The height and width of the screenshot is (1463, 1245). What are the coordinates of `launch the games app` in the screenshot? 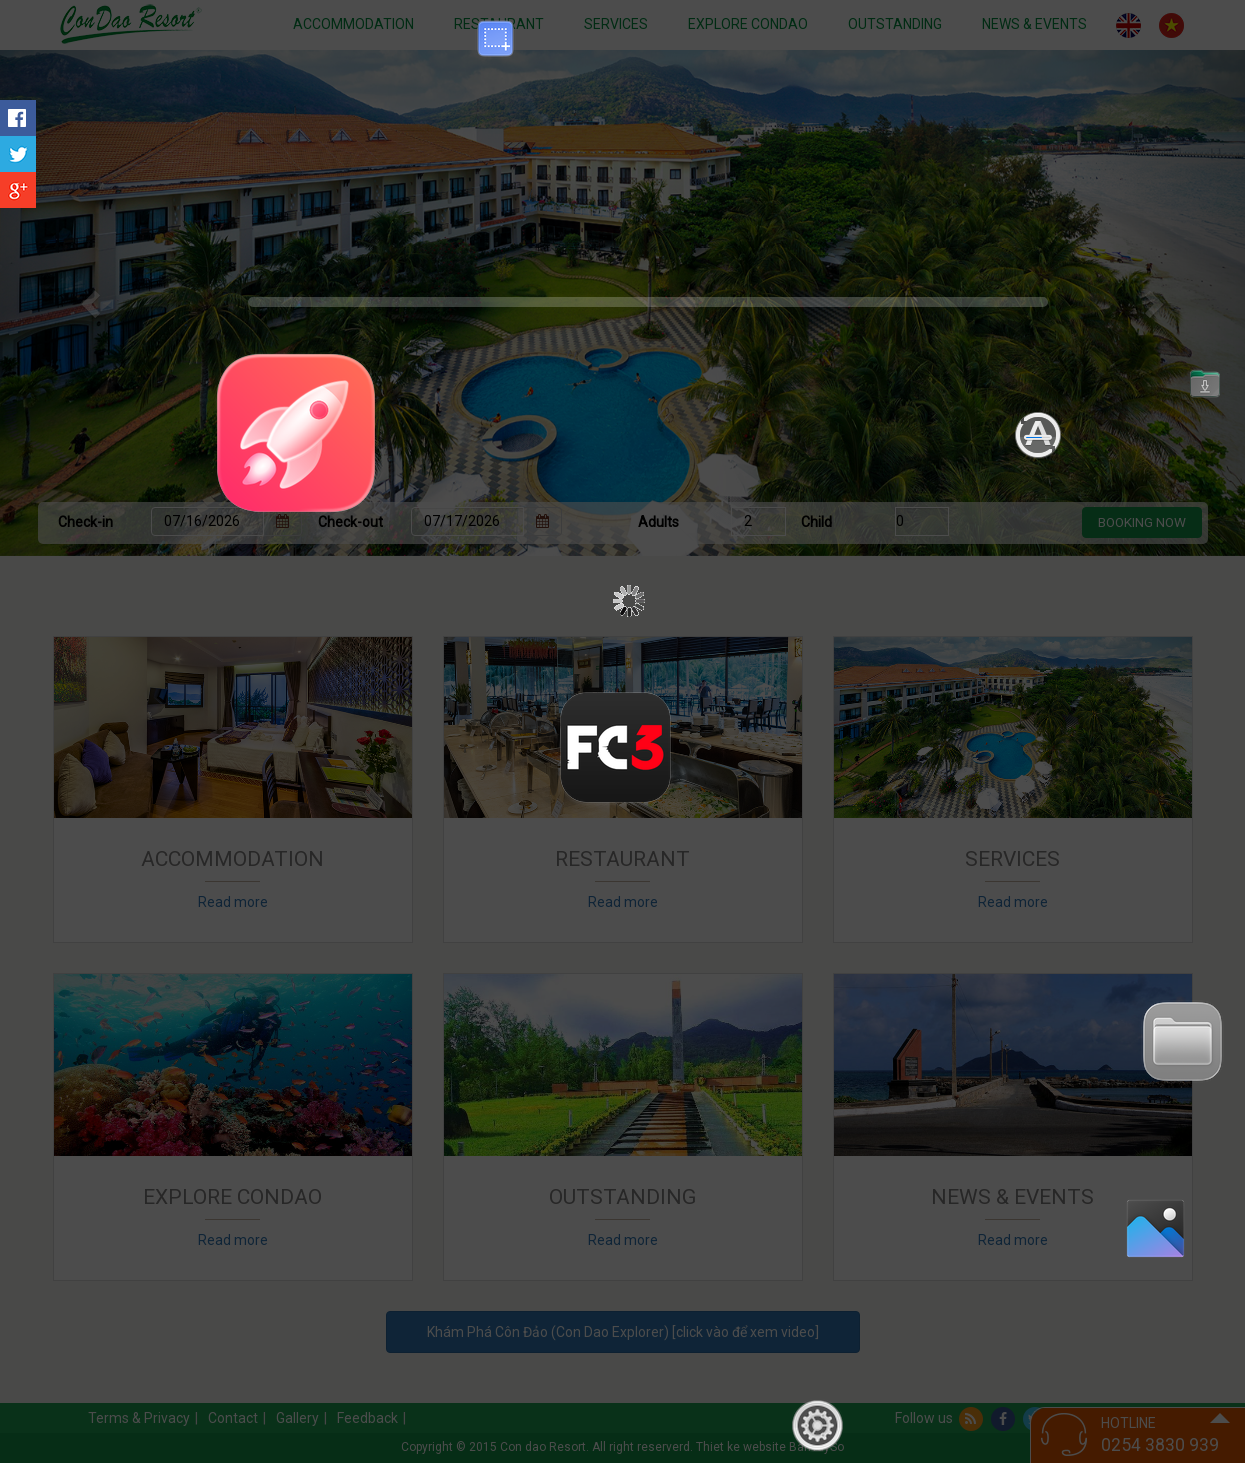 It's located at (296, 433).